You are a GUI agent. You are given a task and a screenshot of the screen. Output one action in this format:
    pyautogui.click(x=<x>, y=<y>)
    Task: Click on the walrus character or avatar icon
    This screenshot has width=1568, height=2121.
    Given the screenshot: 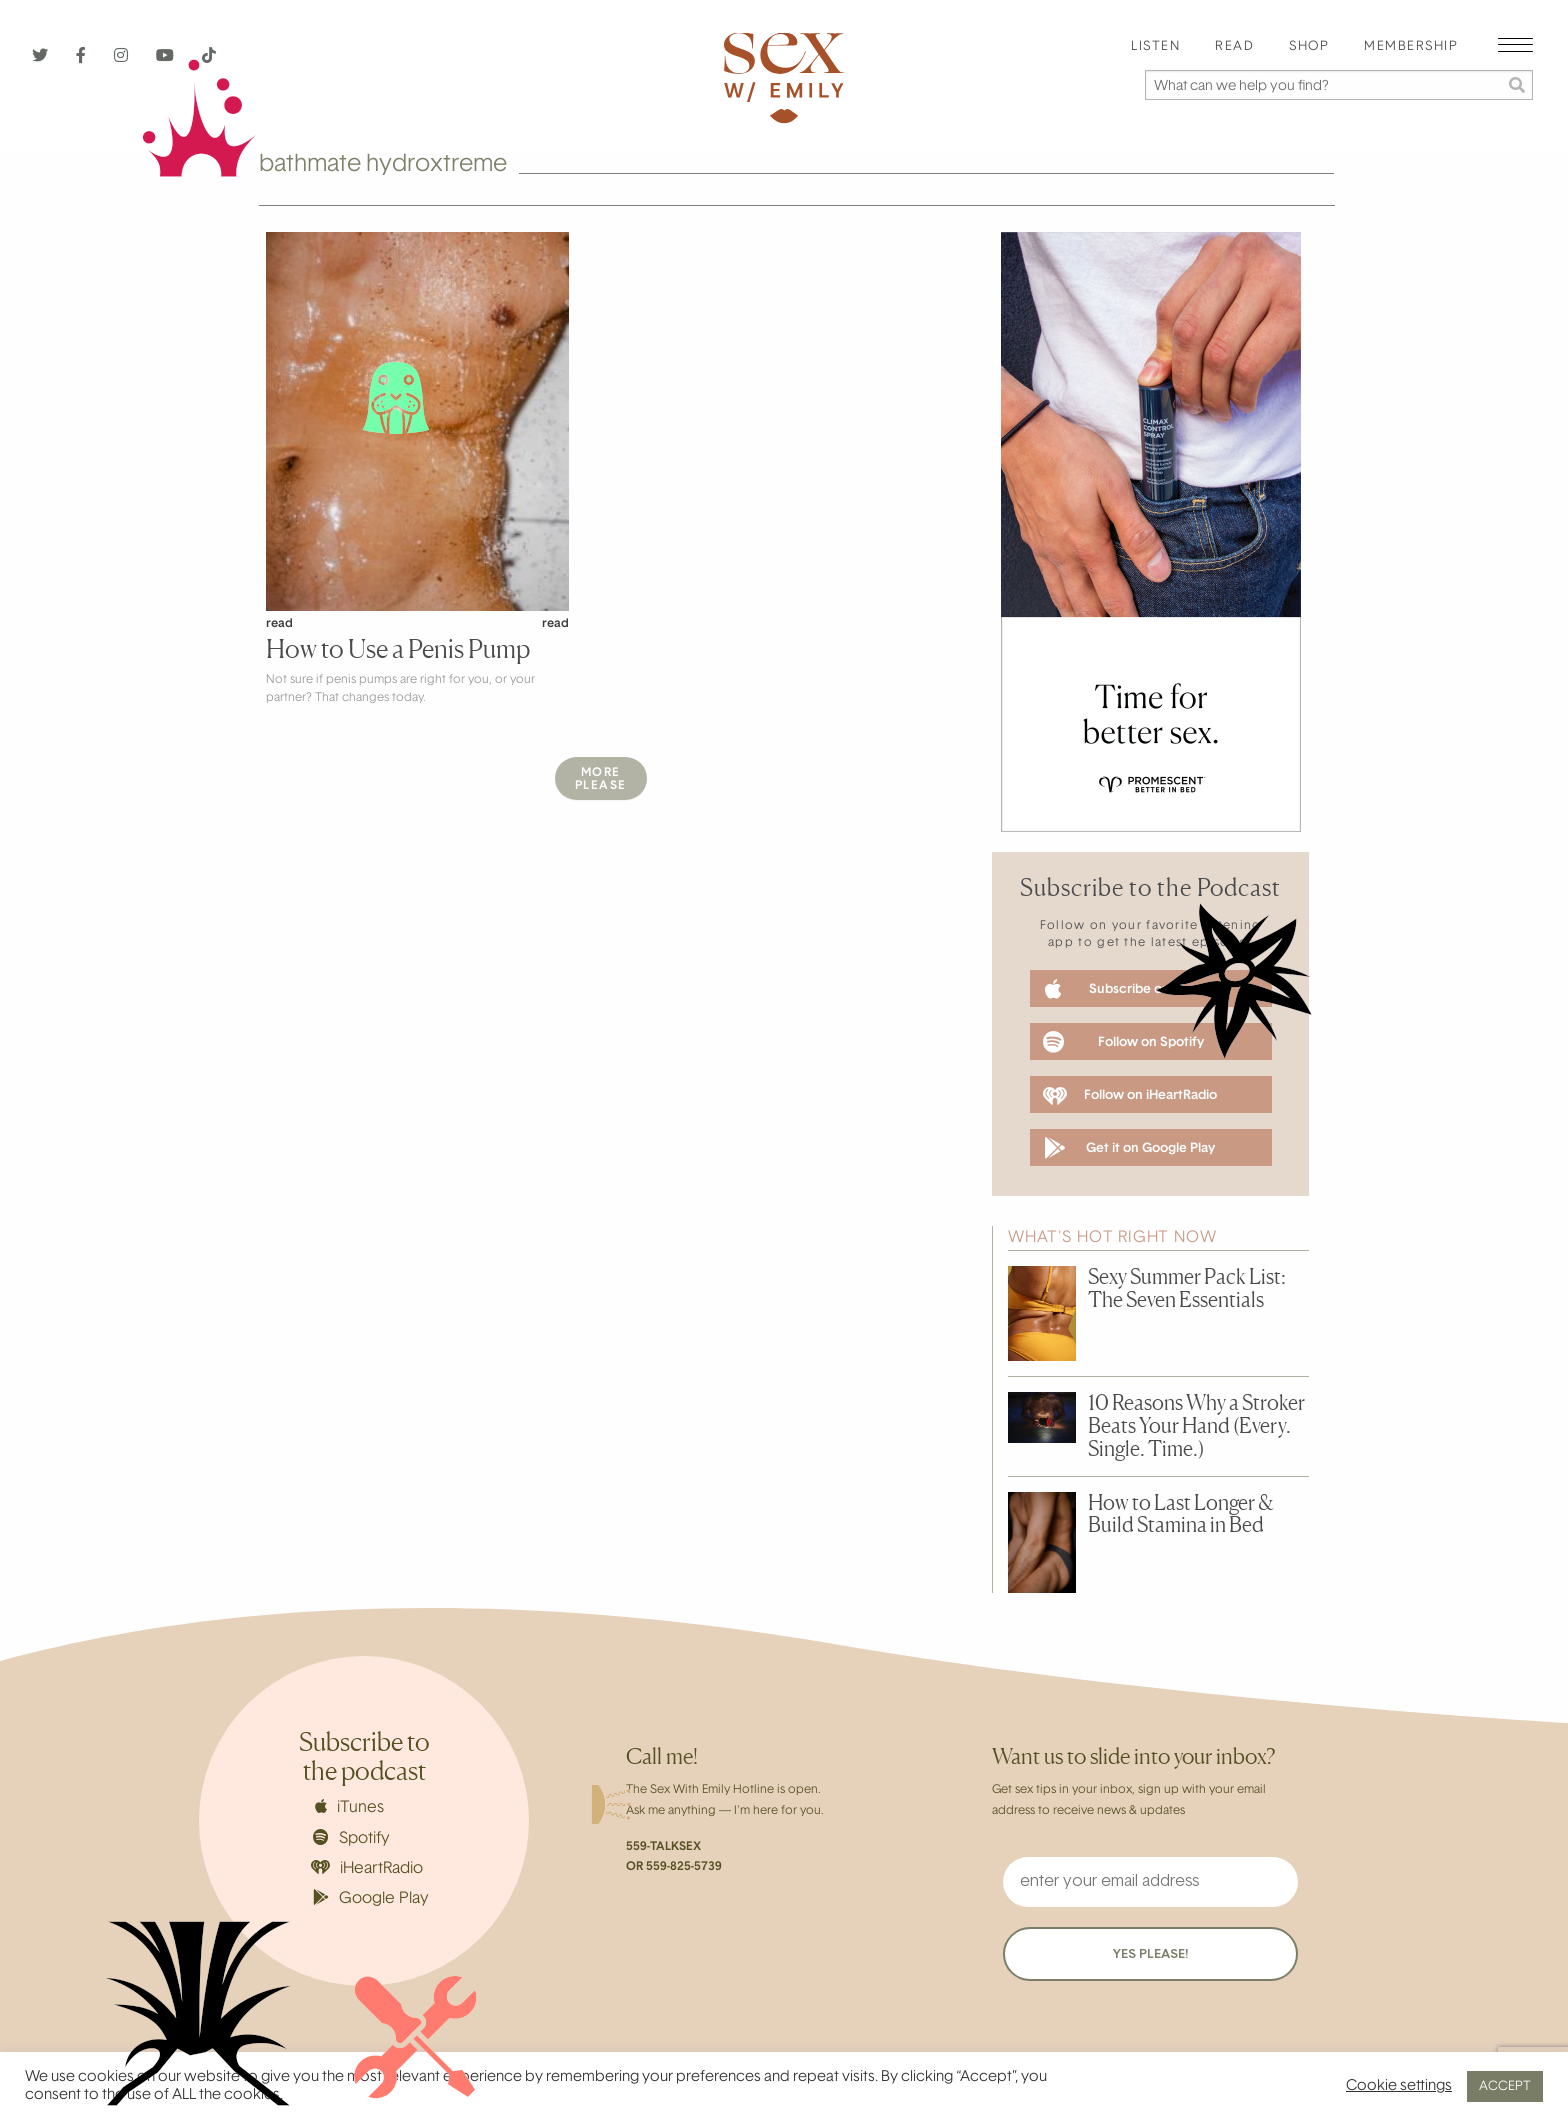 What is the action you would take?
    pyautogui.click(x=396, y=398)
    